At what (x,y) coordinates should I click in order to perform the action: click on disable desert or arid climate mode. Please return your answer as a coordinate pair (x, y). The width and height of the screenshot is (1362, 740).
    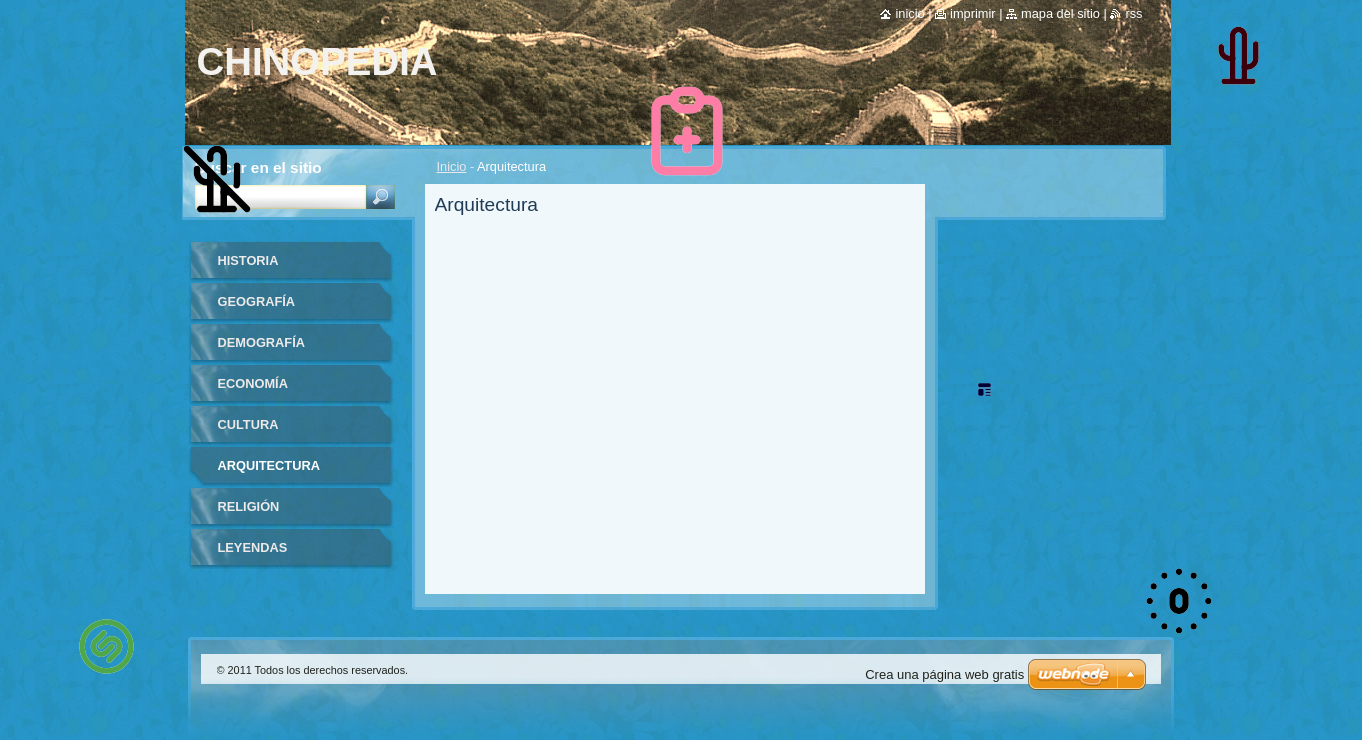
    Looking at the image, I should click on (217, 179).